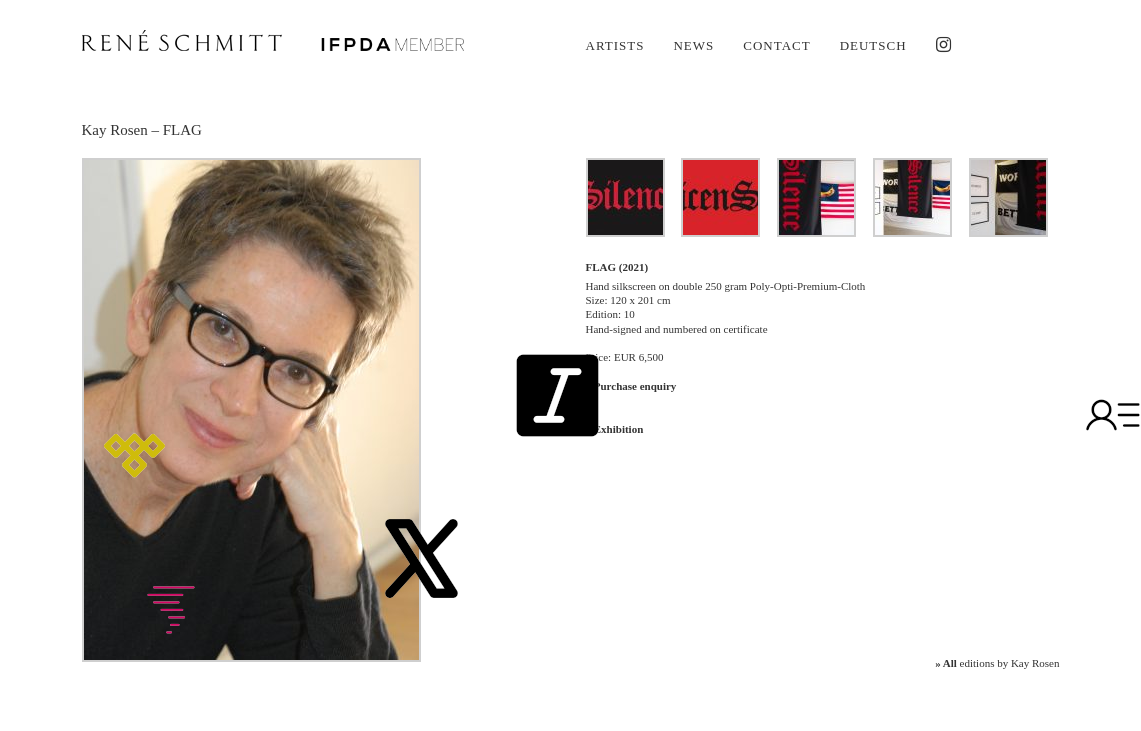 Image resolution: width=1141 pixels, height=731 pixels. What do you see at coordinates (134, 453) in the screenshot?
I see `open Tidal music streaming app` at bounding box center [134, 453].